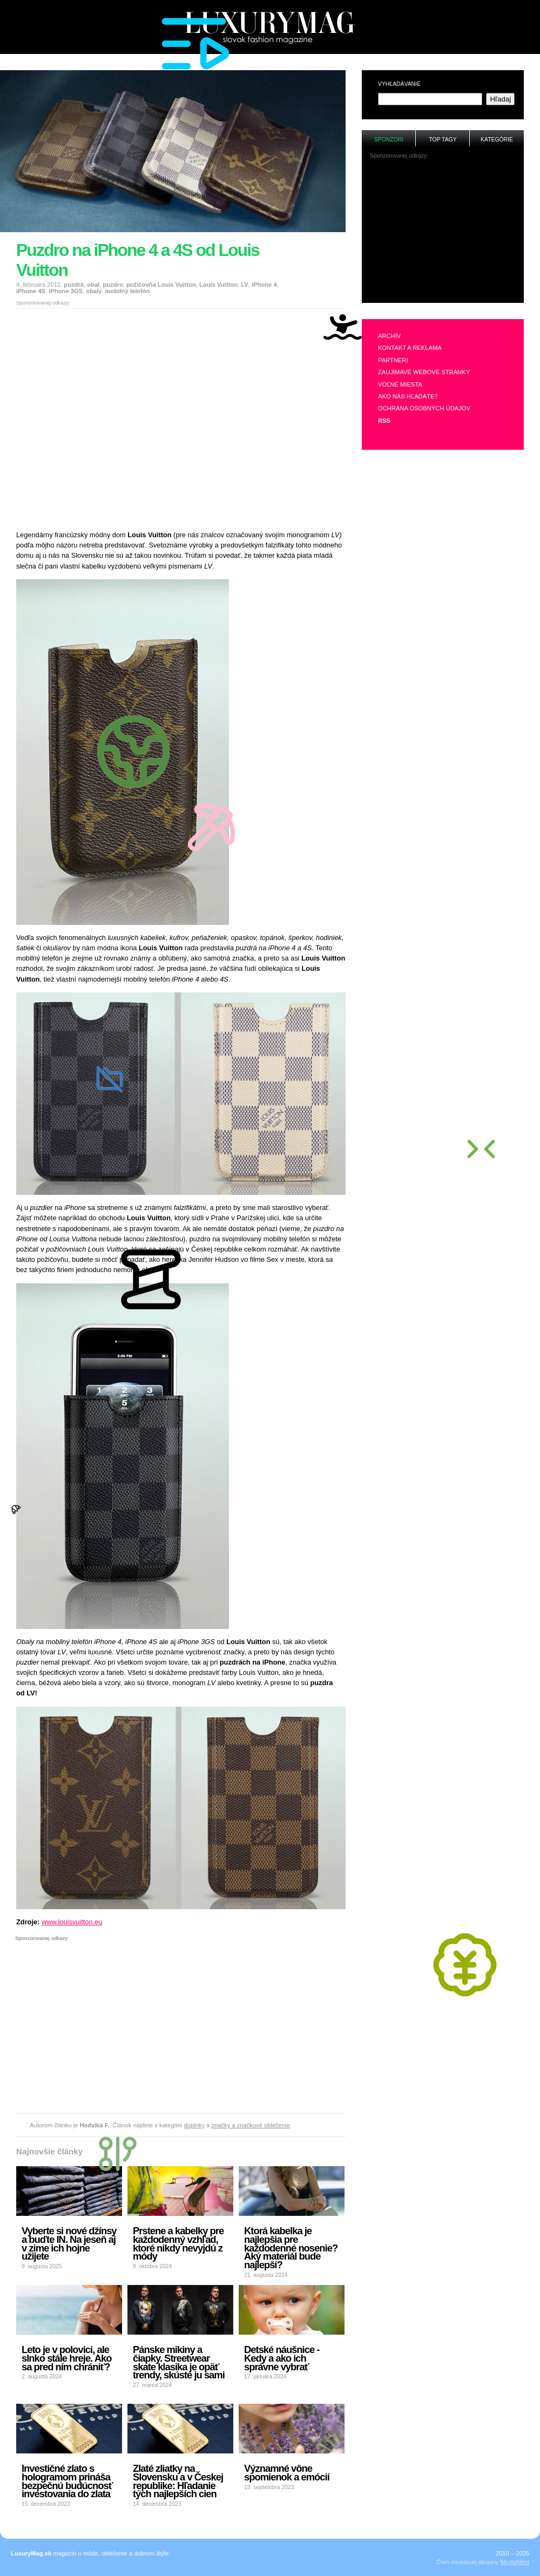 The height and width of the screenshot is (2576, 540). What do you see at coordinates (133, 752) in the screenshot?
I see `switch to global or worldwide view` at bounding box center [133, 752].